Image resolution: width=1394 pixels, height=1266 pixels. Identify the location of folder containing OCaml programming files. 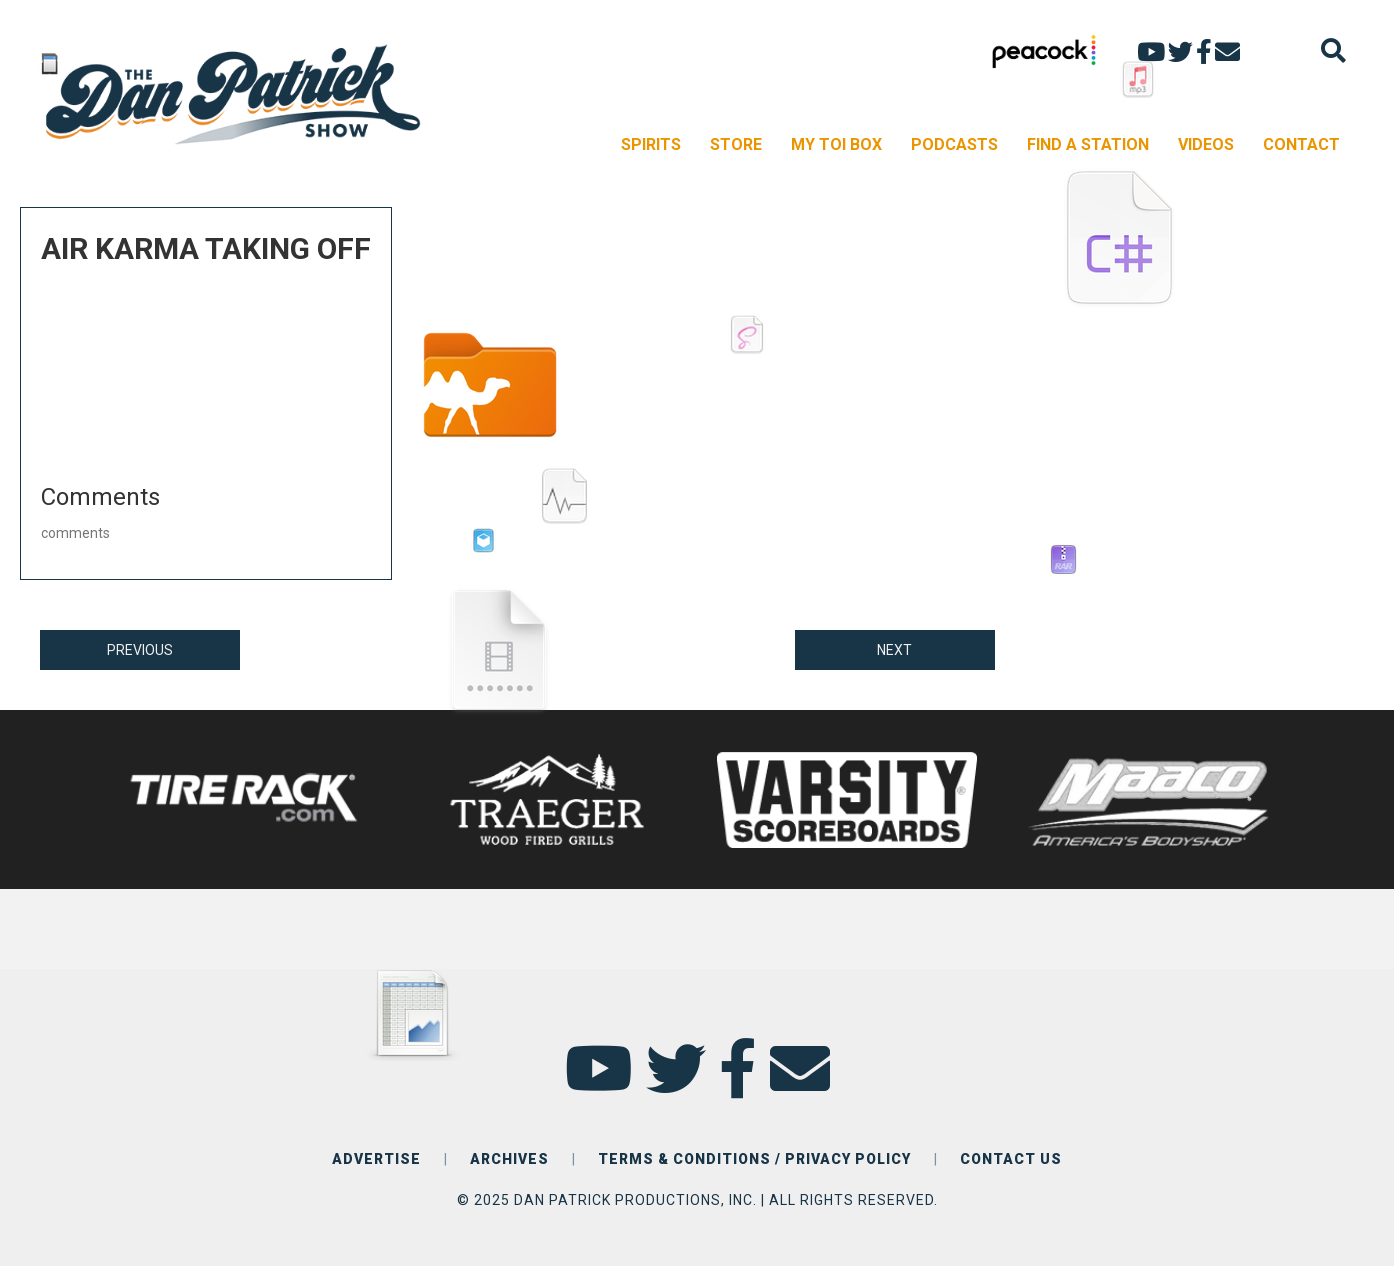
(489, 388).